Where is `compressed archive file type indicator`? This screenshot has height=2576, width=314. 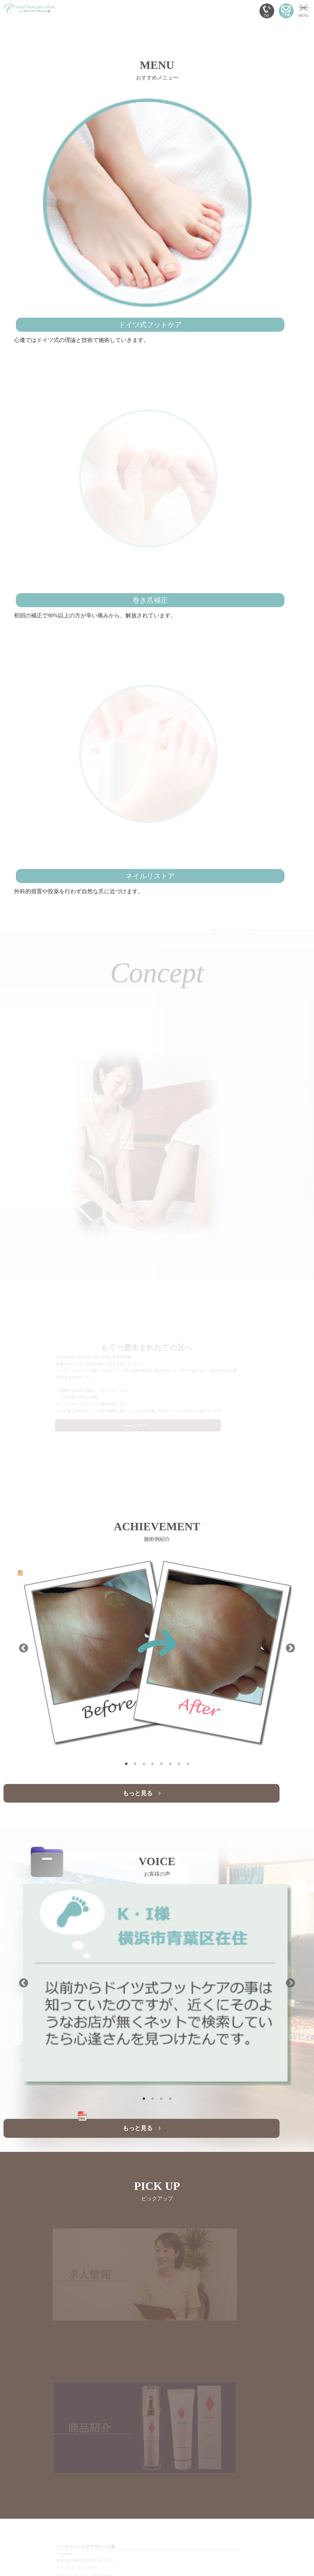
compressed archive file type indicator is located at coordinates (20, 1573).